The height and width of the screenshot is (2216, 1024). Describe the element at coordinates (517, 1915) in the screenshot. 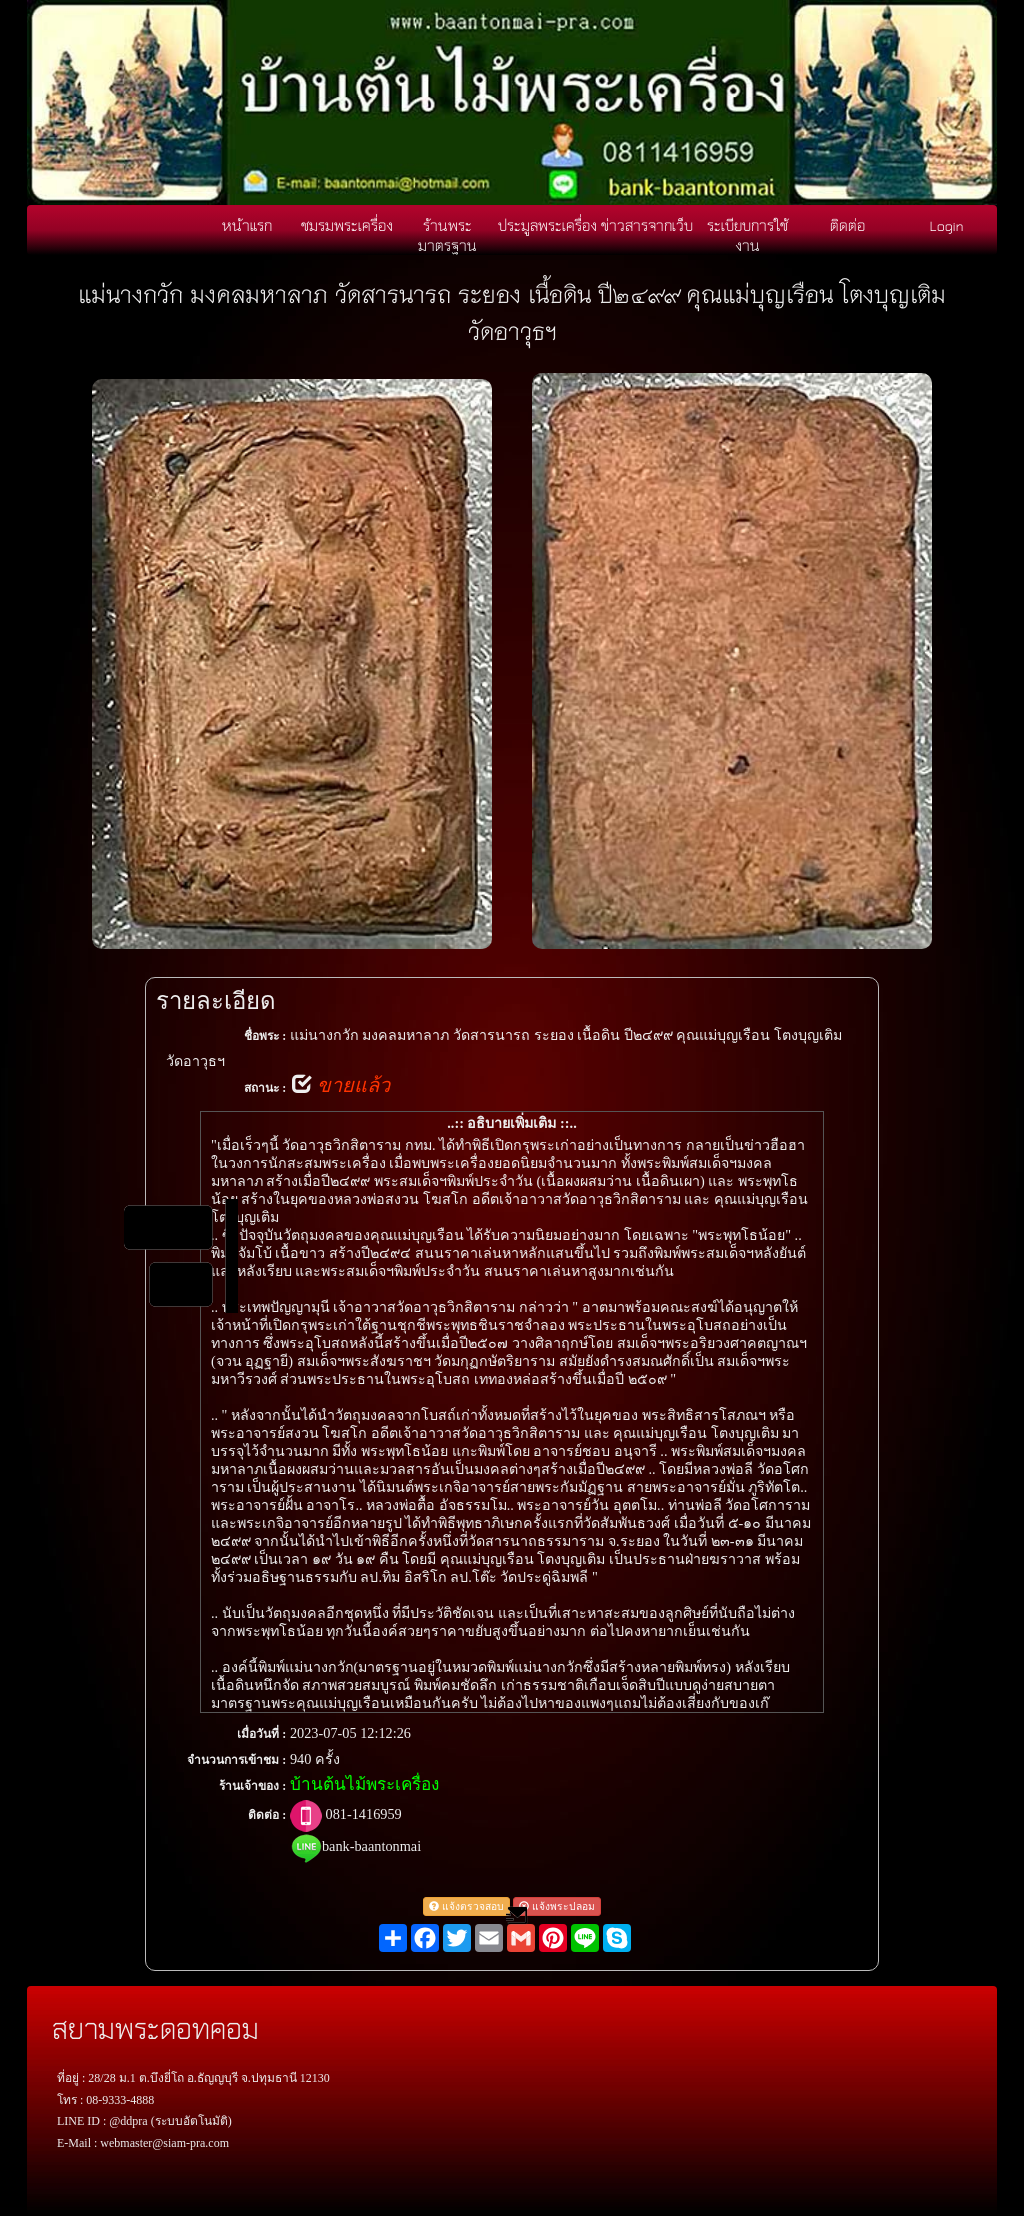

I see `send an email or message` at that location.